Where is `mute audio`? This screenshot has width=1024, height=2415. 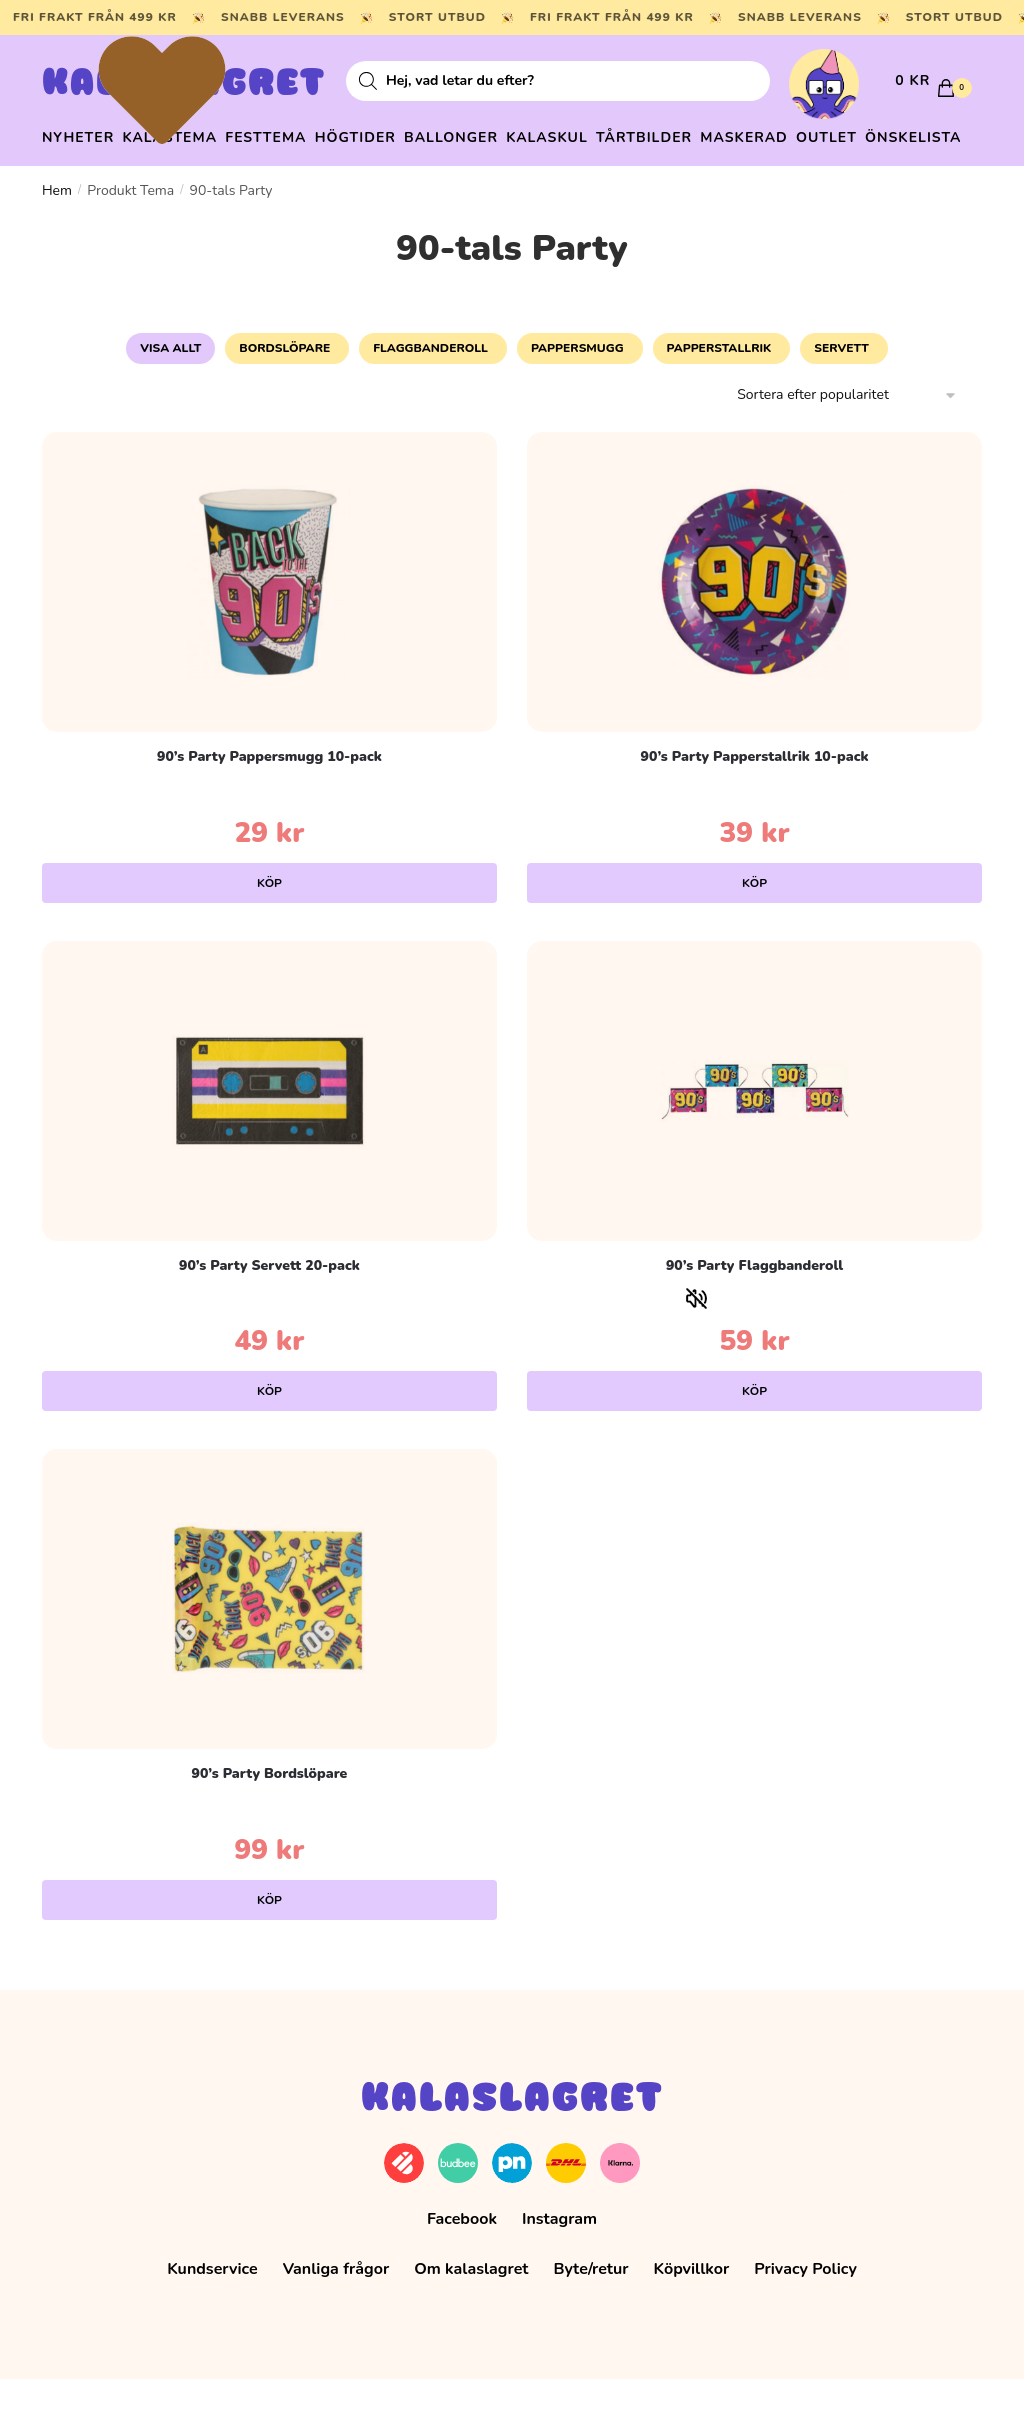 mute audio is located at coordinates (696, 1298).